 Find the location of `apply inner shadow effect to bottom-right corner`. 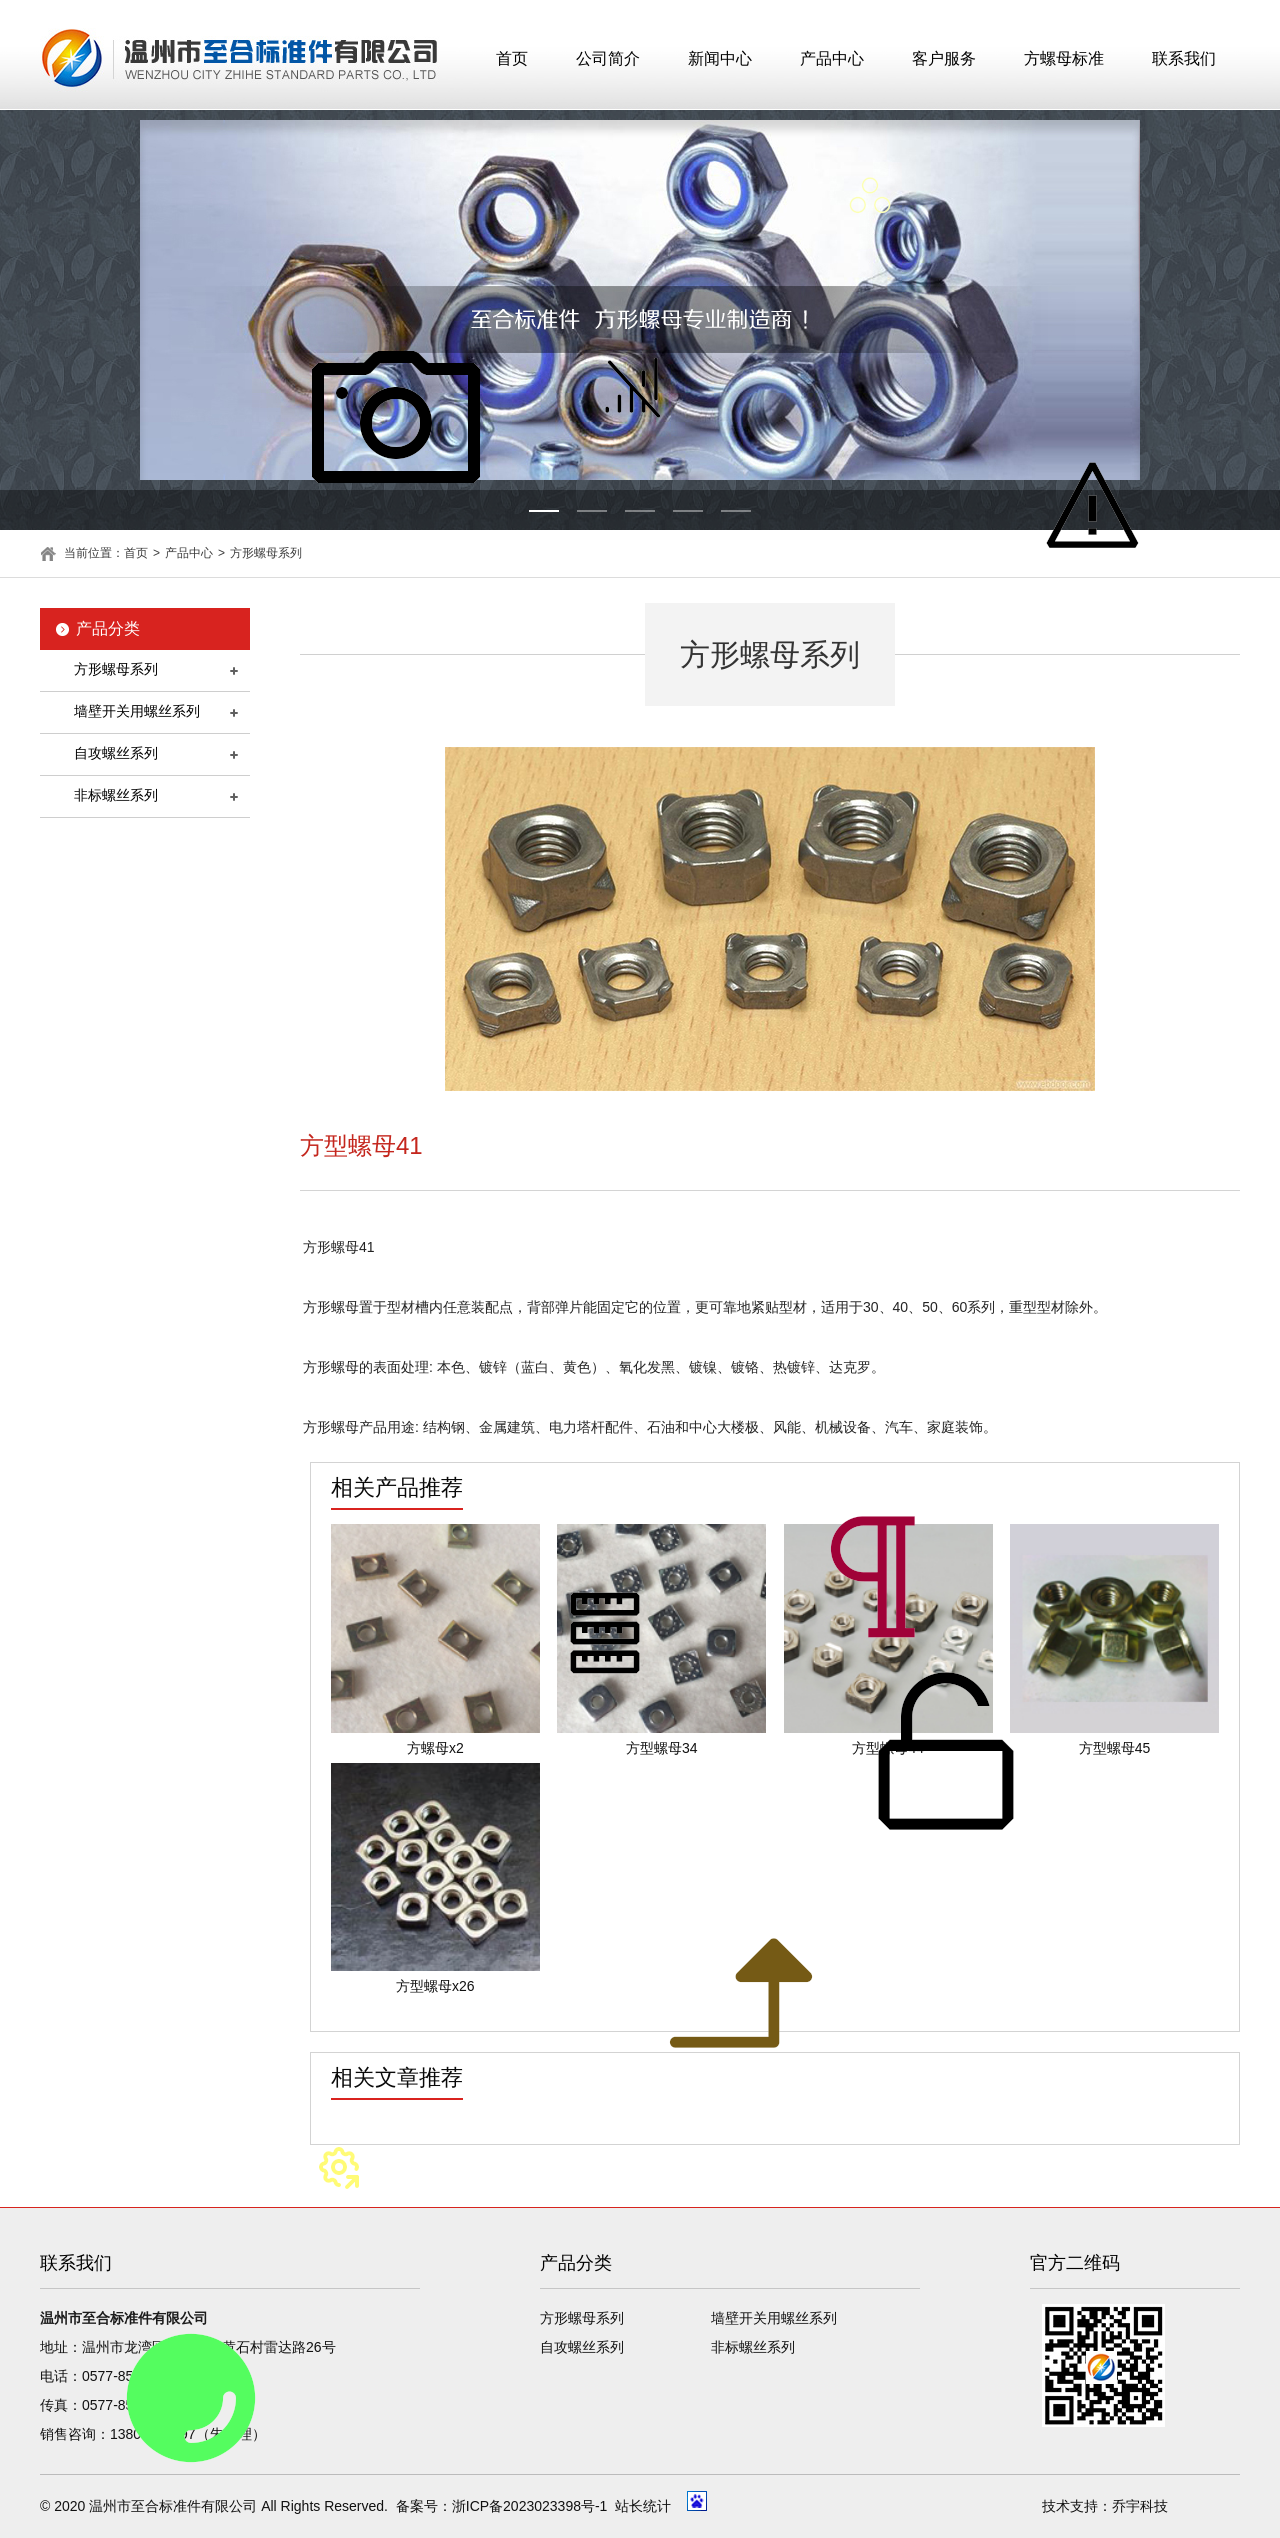

apply inner shadow effect to bottom-right corner is located at coordinates (191, 2398).